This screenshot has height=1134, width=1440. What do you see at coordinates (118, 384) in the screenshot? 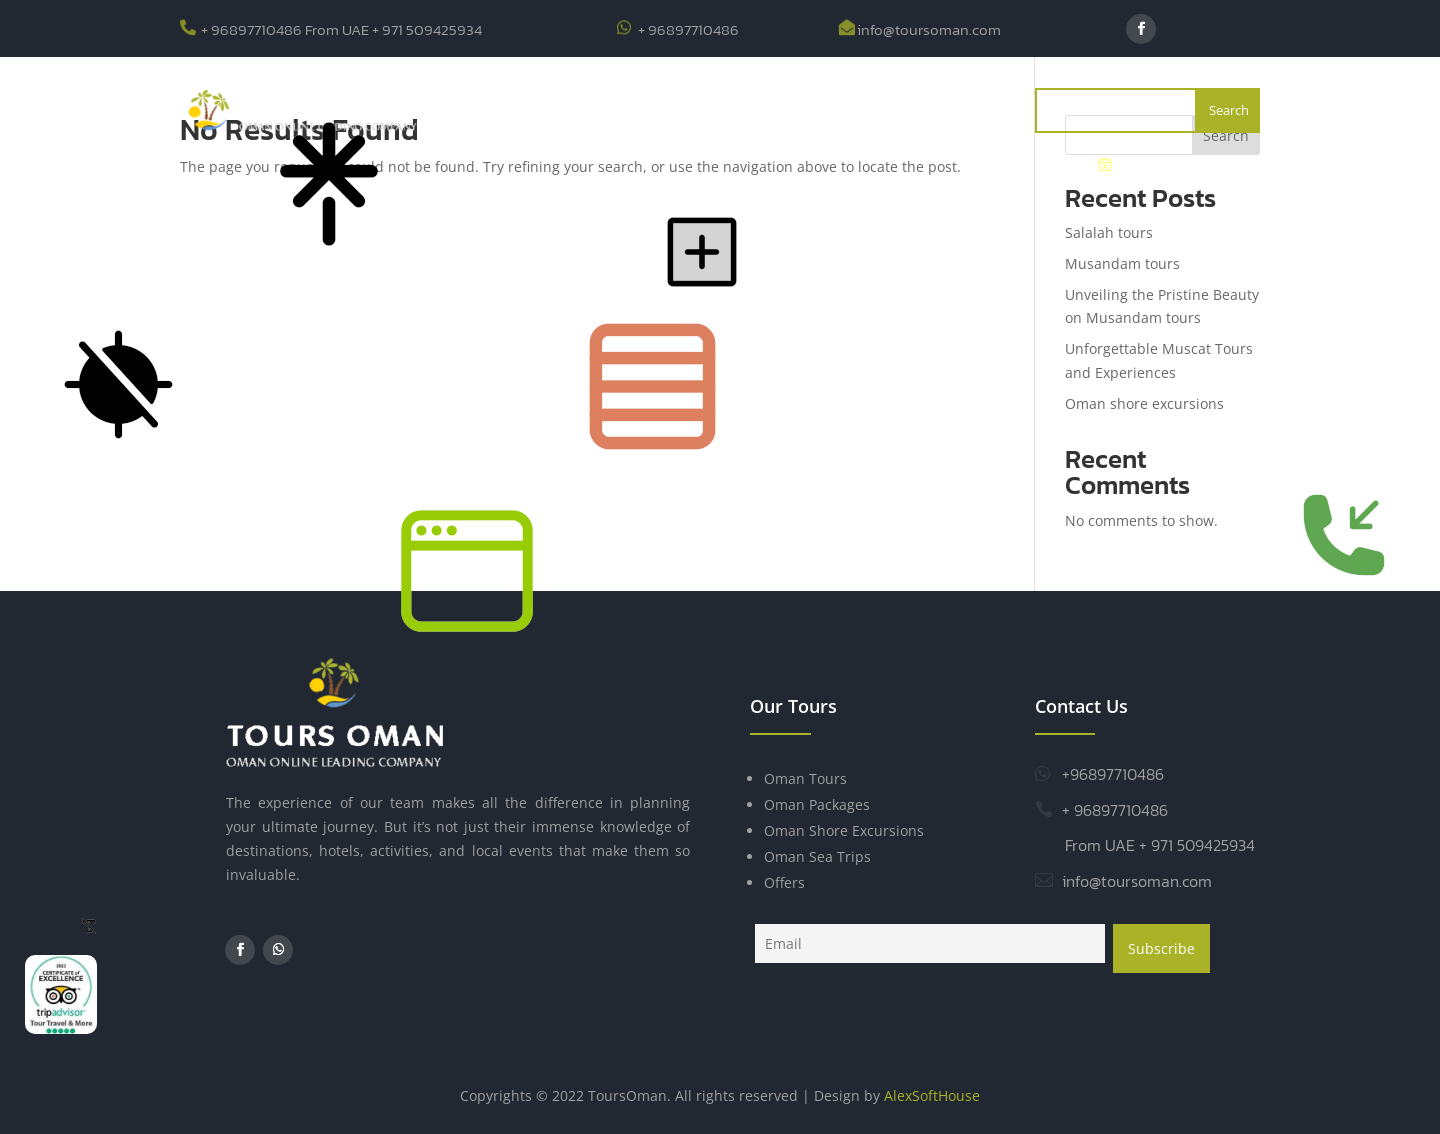
I see `location services disabled` at bounding box center [118, 384].